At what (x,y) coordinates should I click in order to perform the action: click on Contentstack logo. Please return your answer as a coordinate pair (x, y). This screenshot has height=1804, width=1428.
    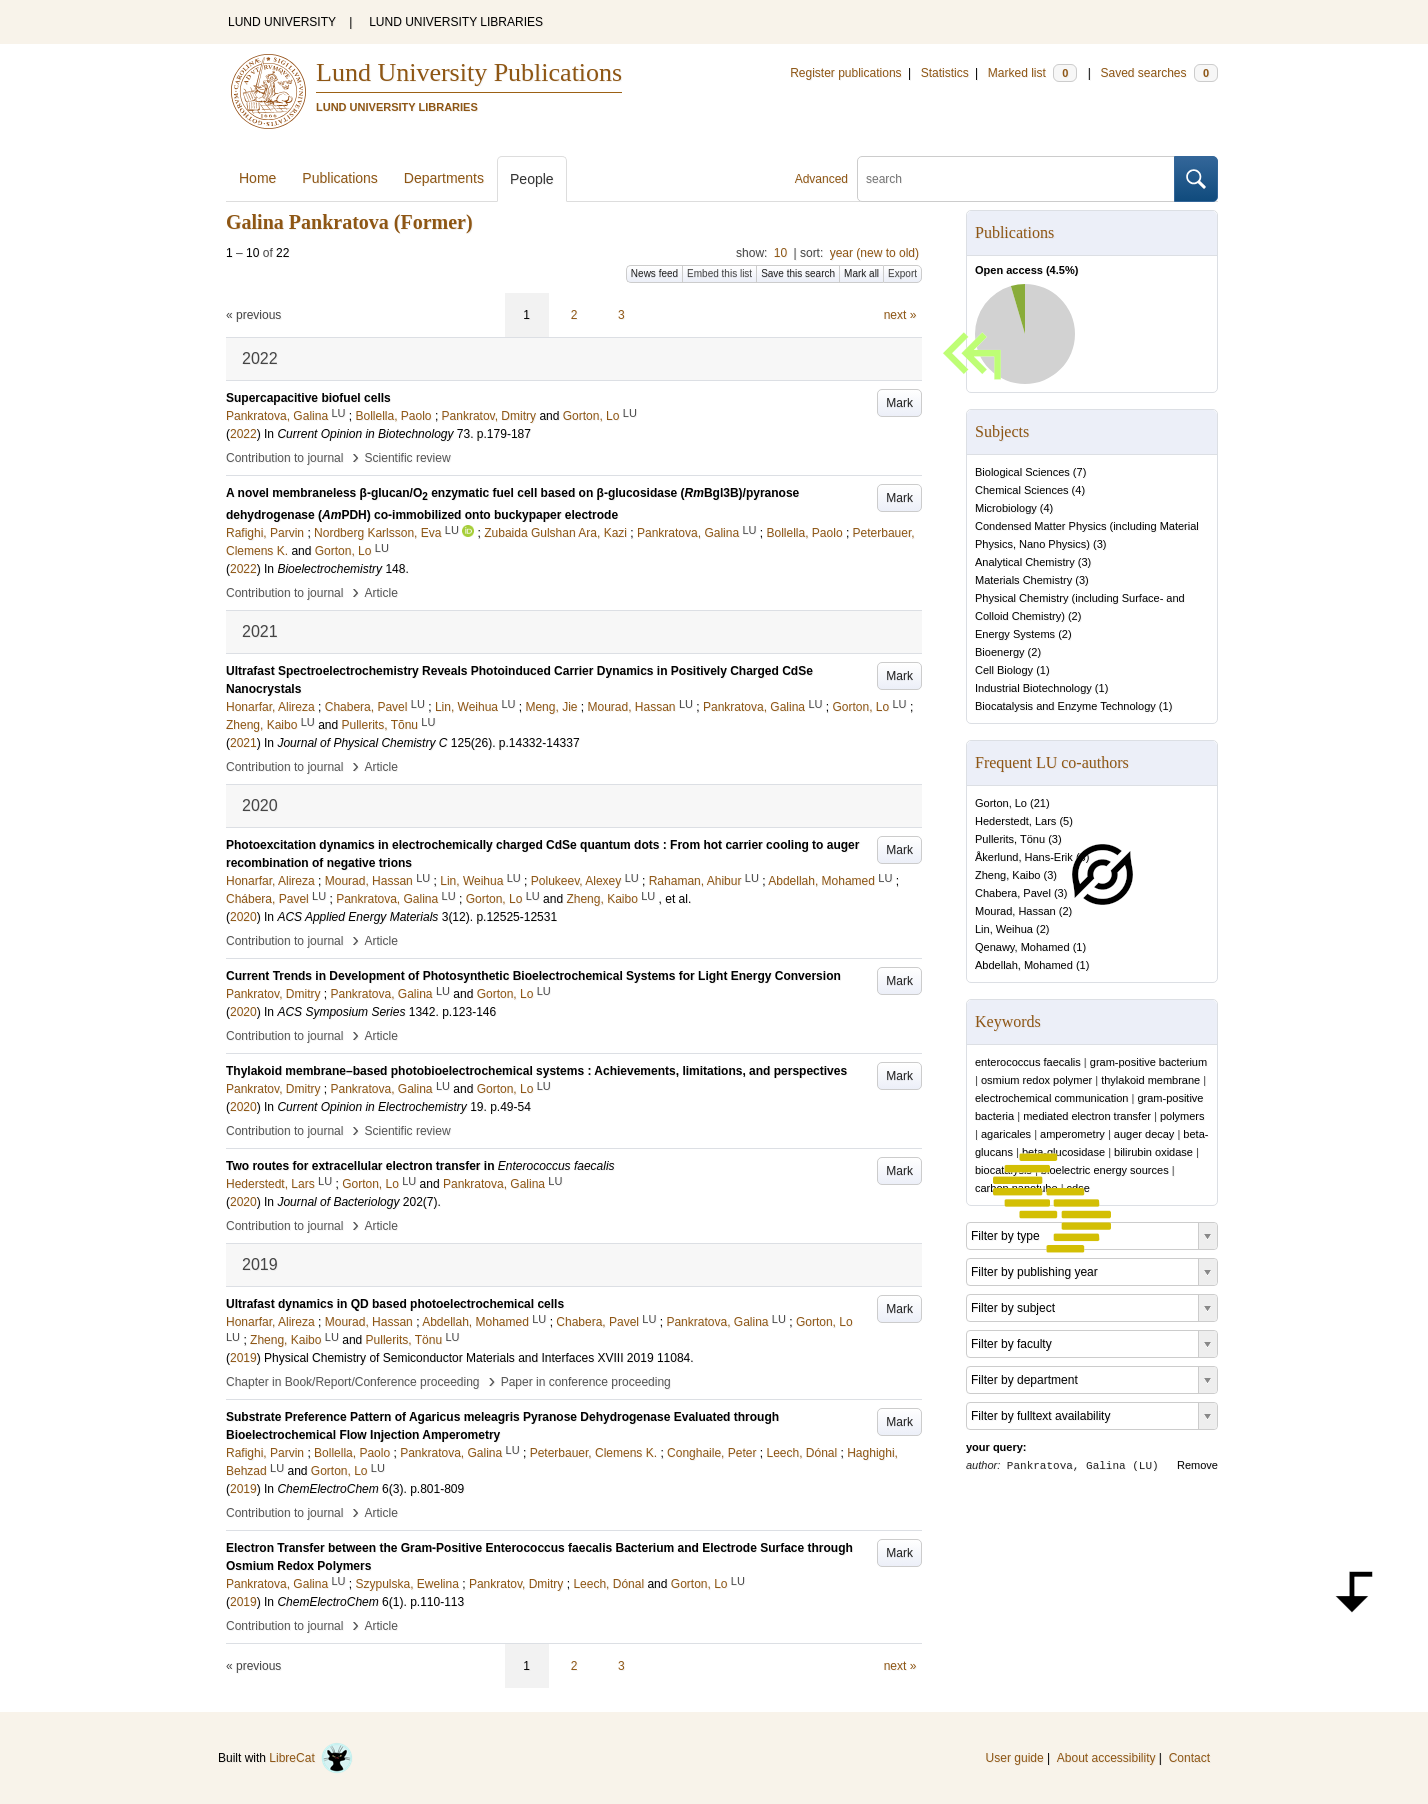
    Looking at the image, I should click on (1052, 1203).